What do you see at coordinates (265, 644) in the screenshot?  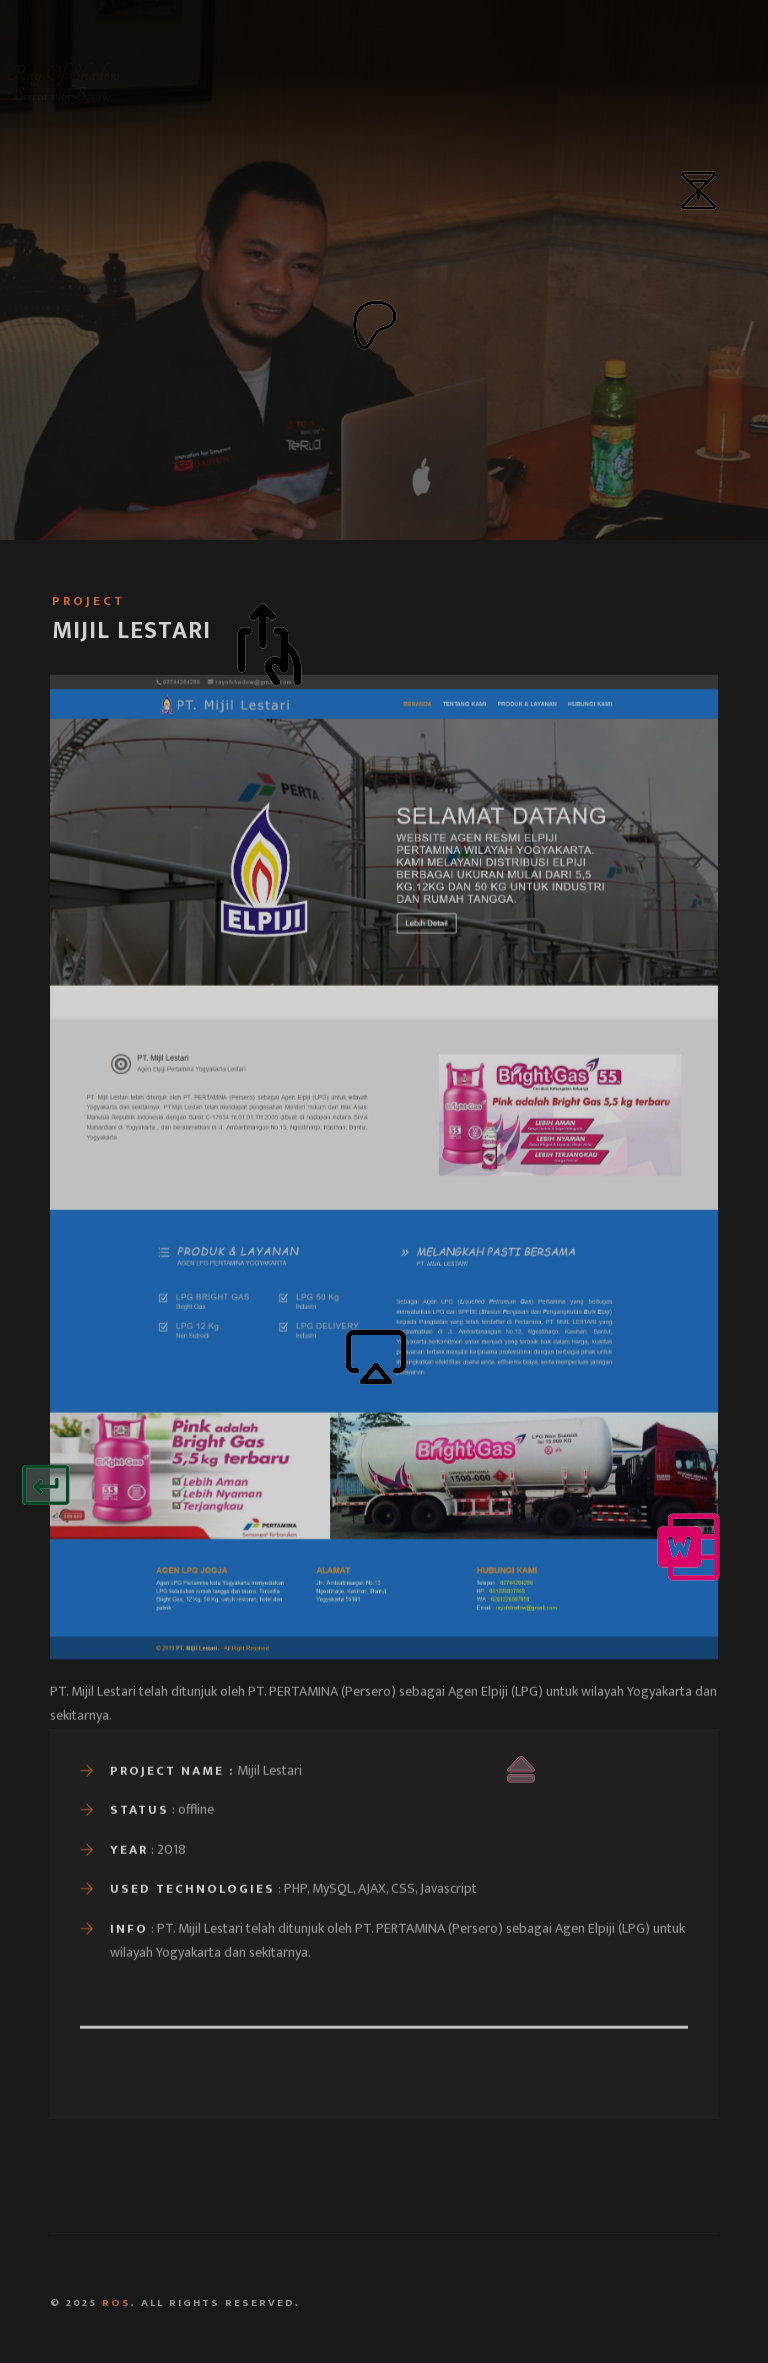 I see `deposit or transfer funds` at bounding box center [265, 644].